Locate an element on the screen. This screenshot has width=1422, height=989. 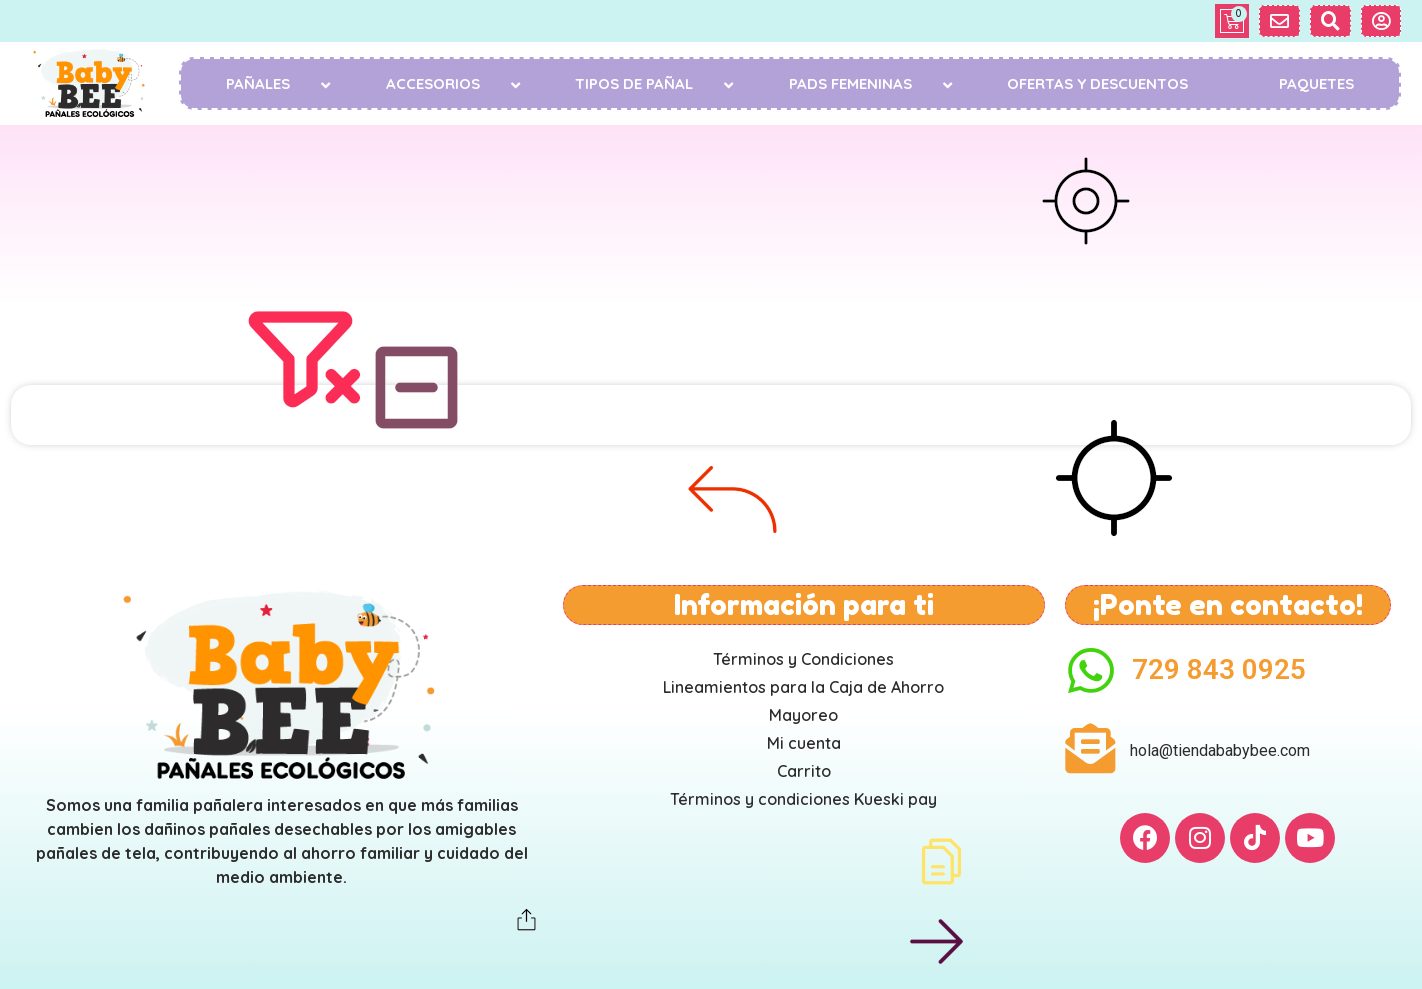
access current GPS location is located at coordinates (1114, 478).